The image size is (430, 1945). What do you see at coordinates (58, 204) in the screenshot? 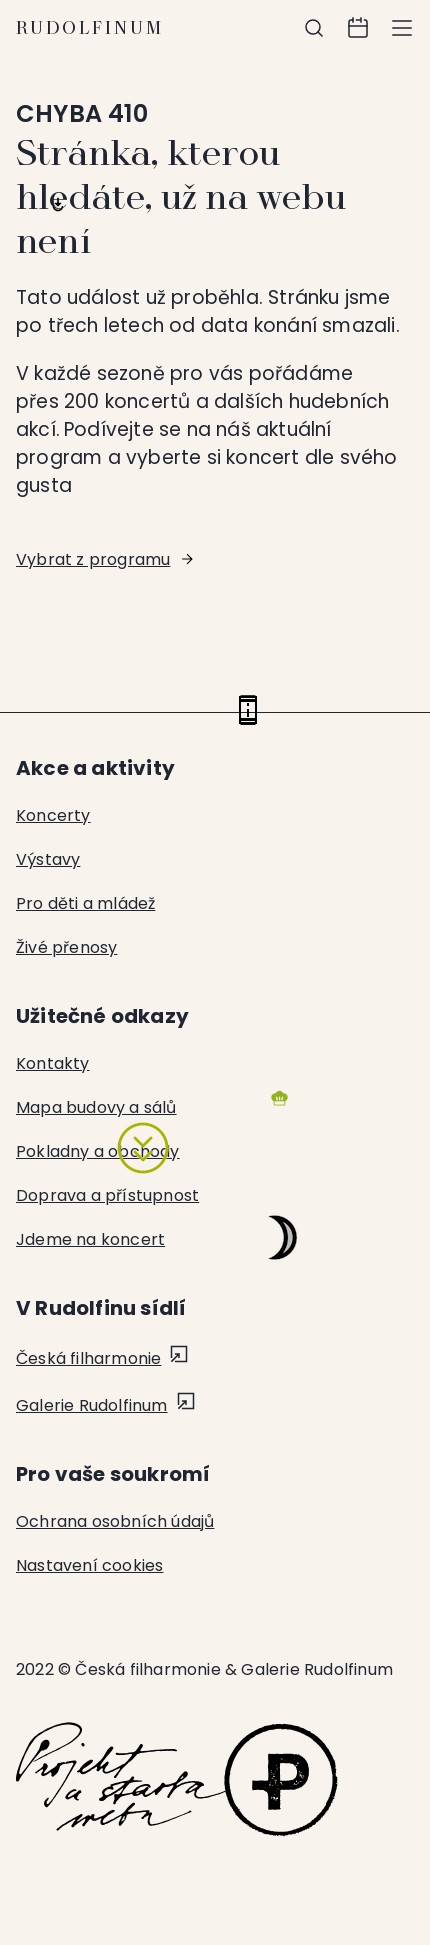
I see `download content to device` at bounding box center [58, 204].